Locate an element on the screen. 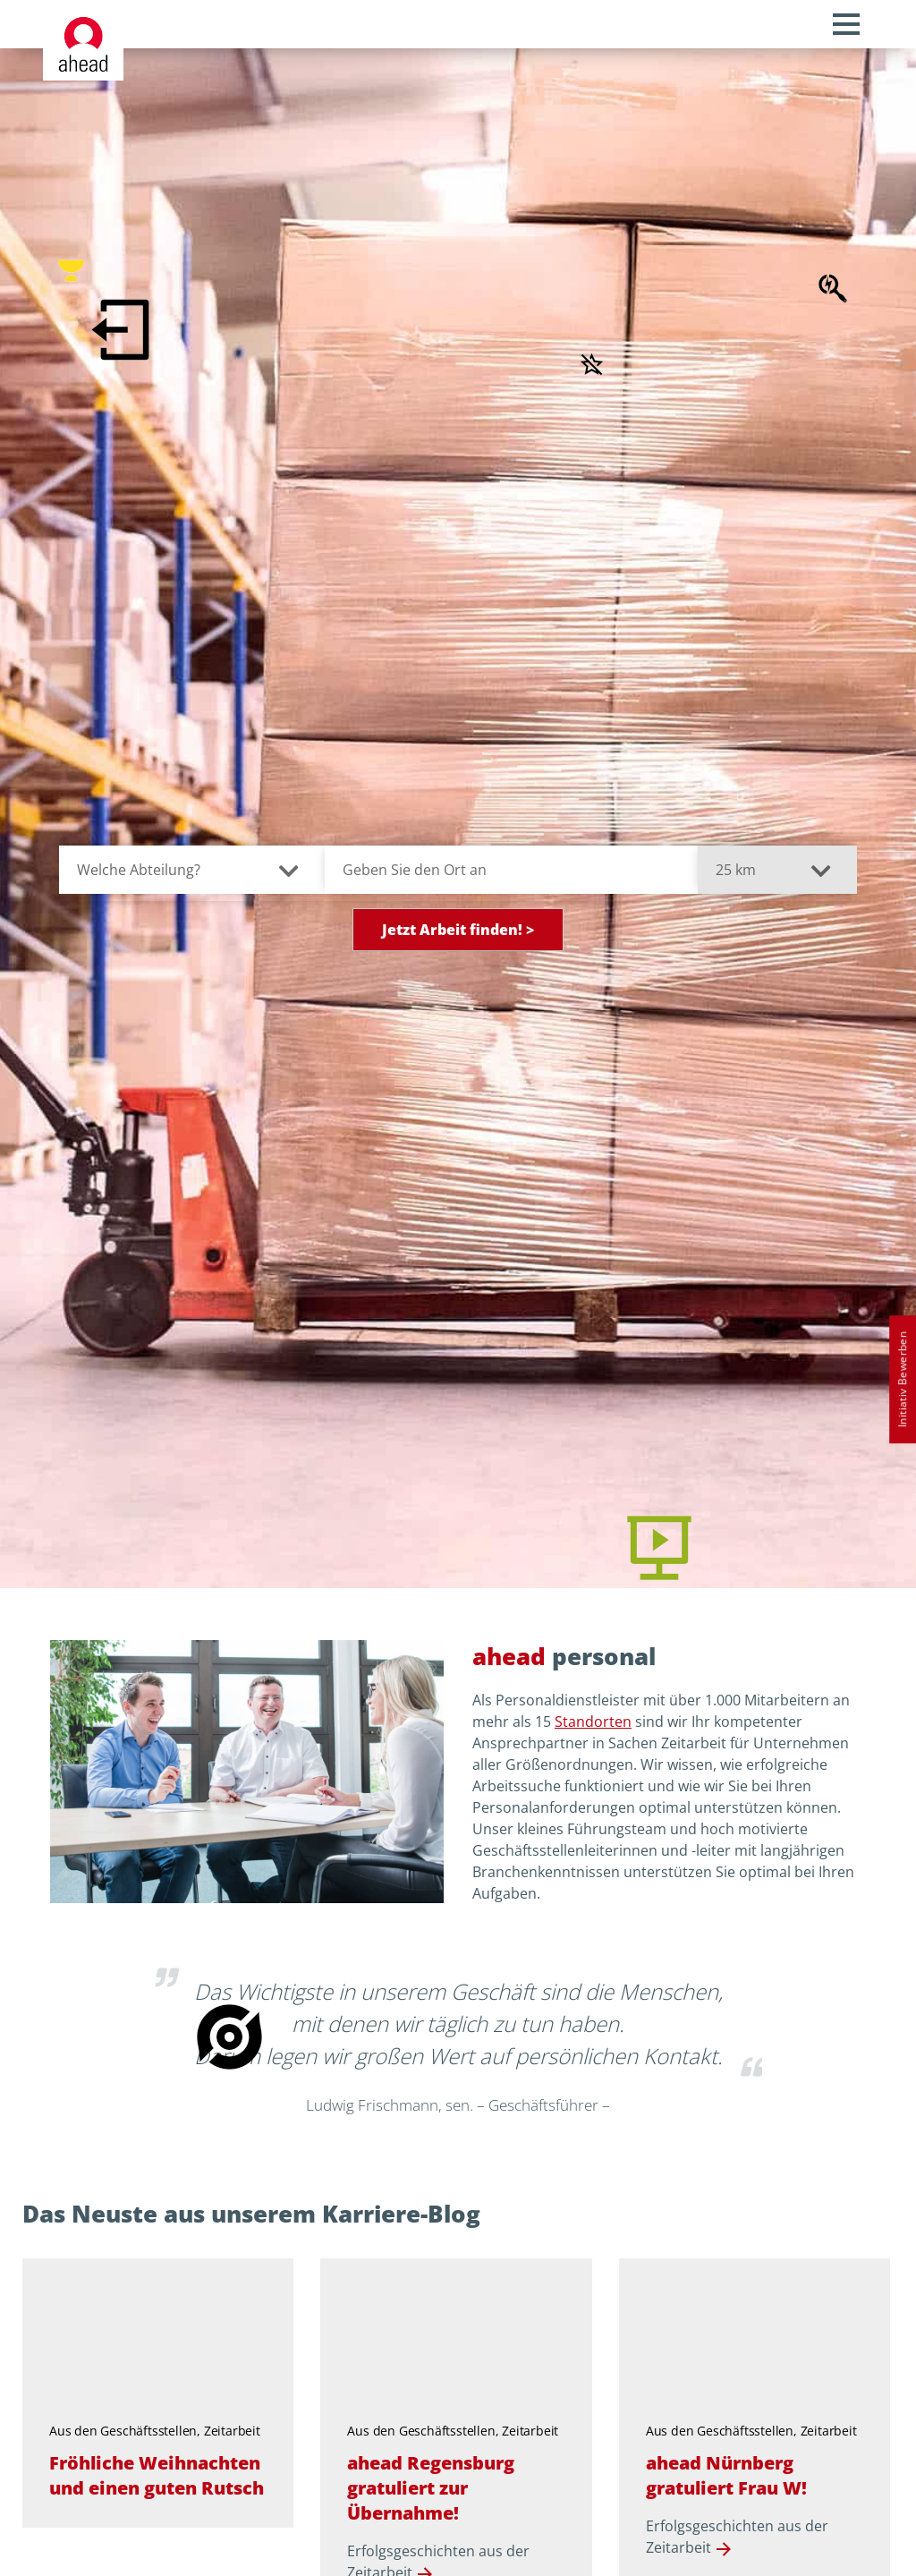 The image size is (916, 2576). log out of your account is located at coordinates (124, 329).